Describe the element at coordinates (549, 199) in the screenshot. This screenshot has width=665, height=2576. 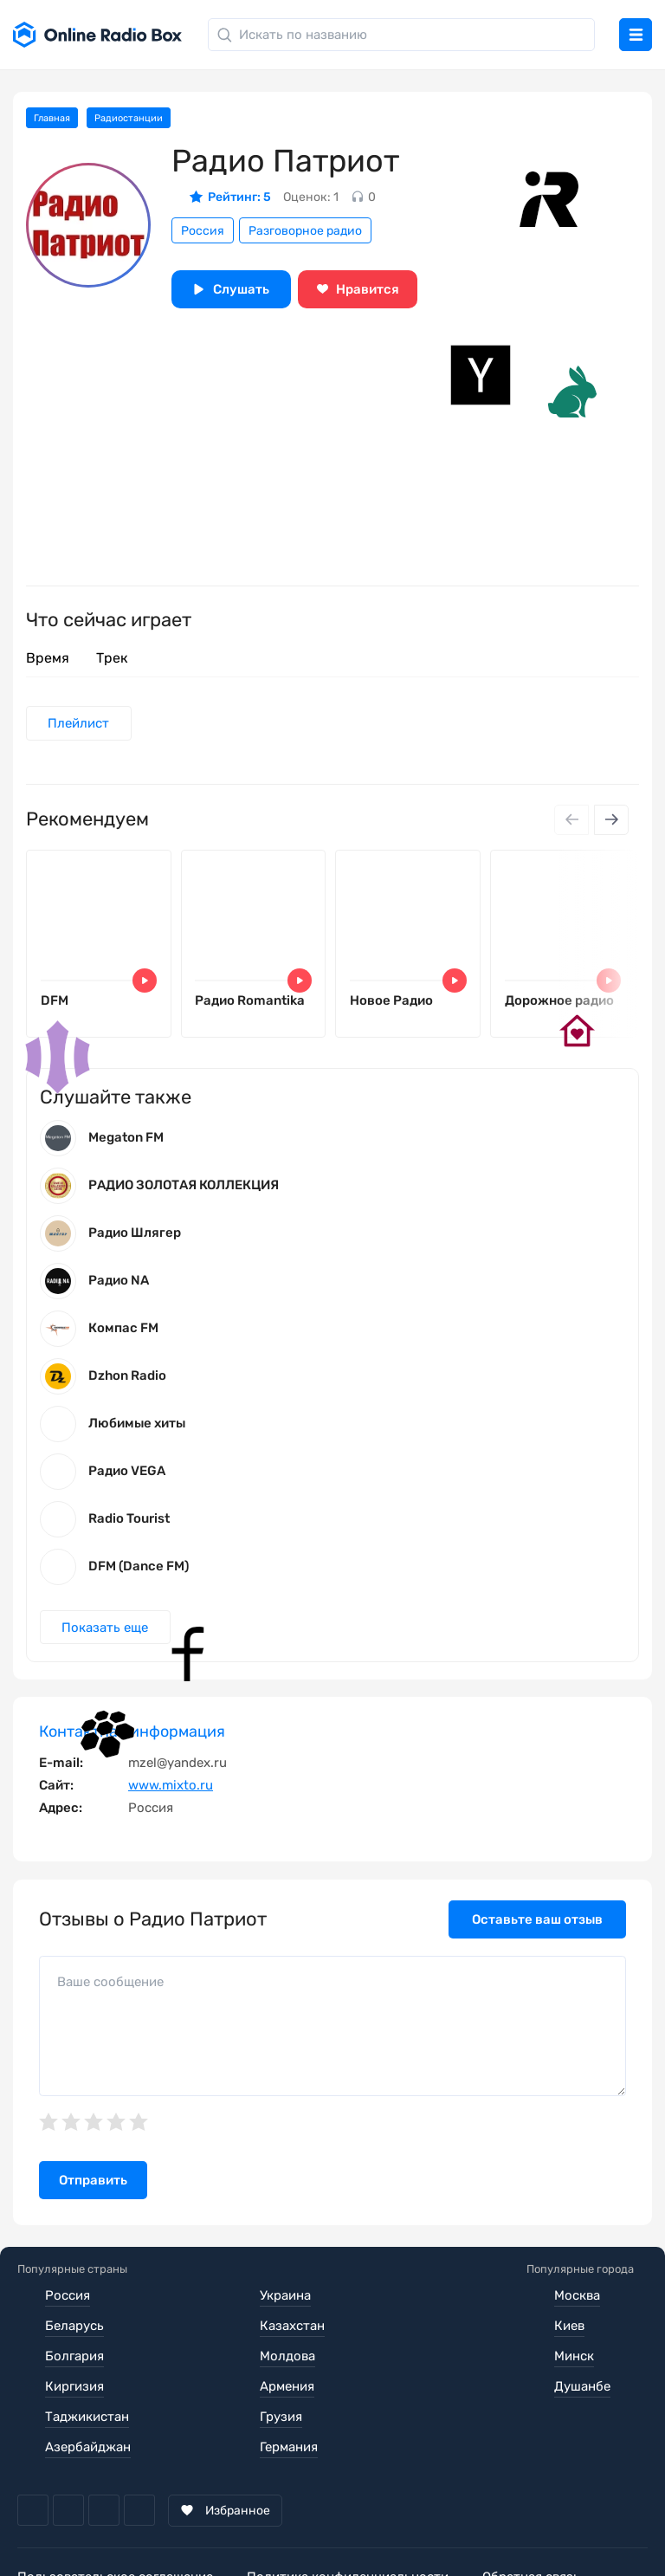
I see `open the iRobot app` at that location.